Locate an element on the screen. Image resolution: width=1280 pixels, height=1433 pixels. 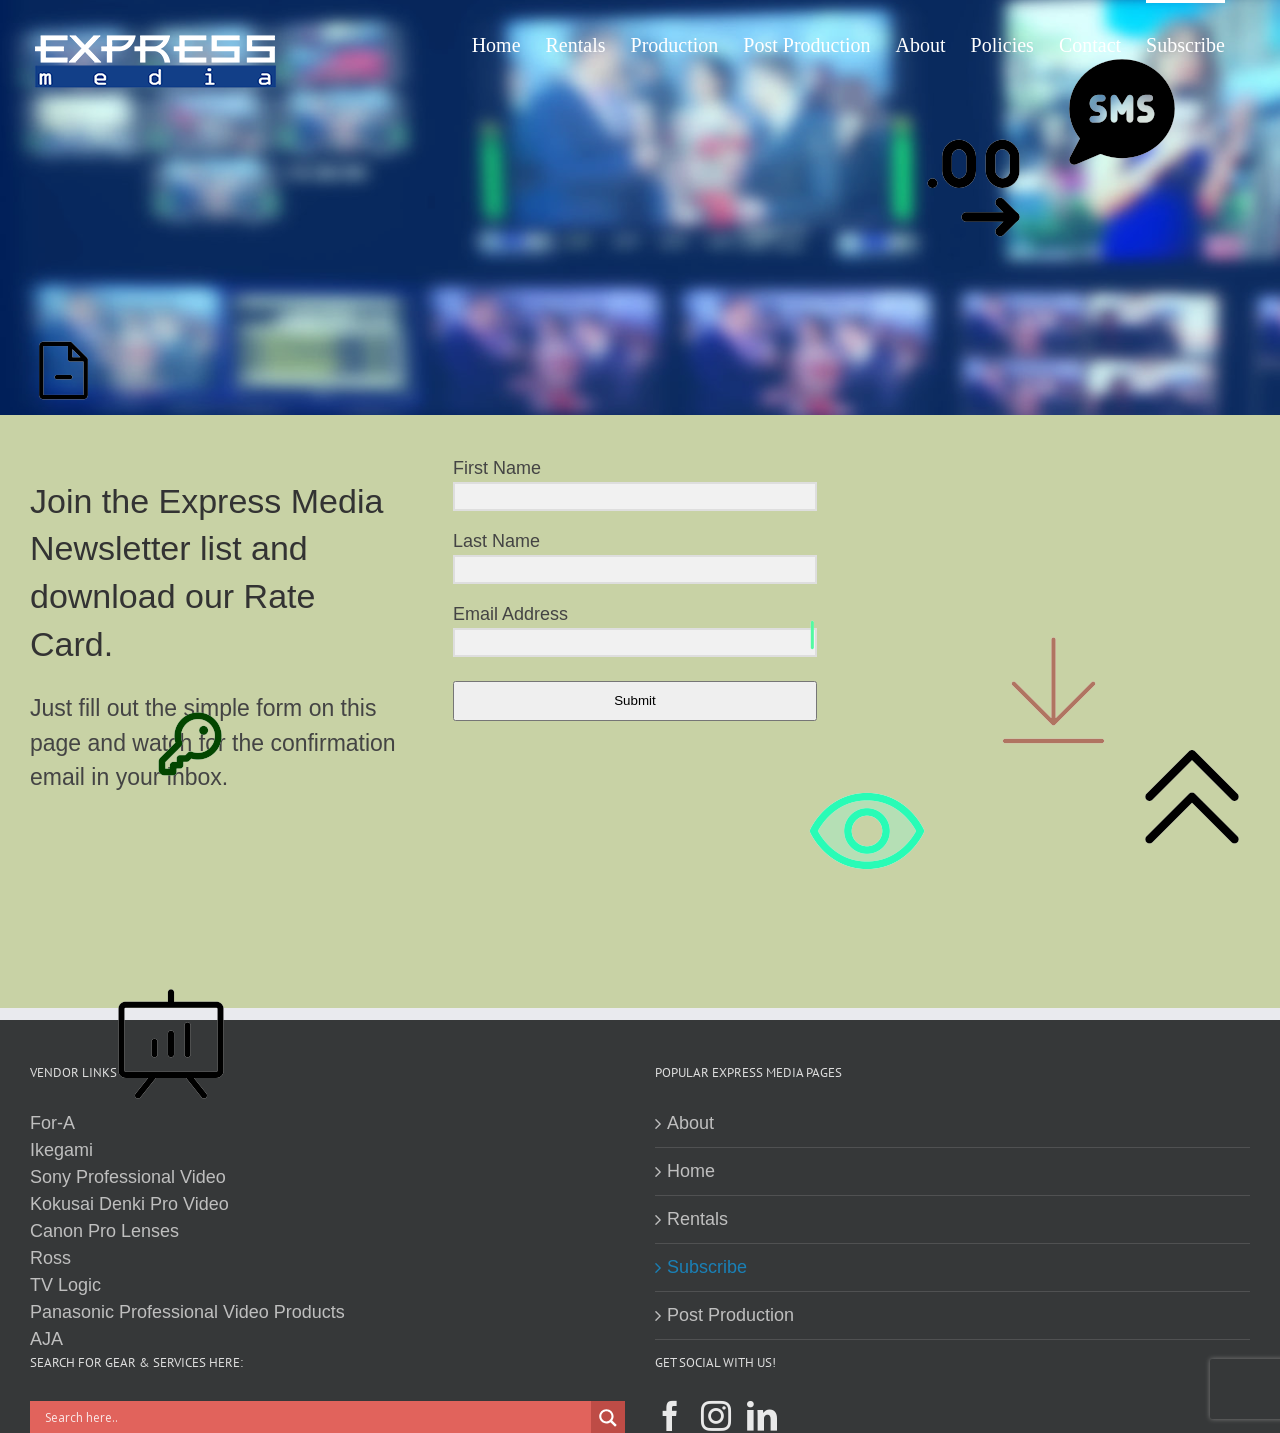
view presentation with chart data is located at coordinates (171, 1046).